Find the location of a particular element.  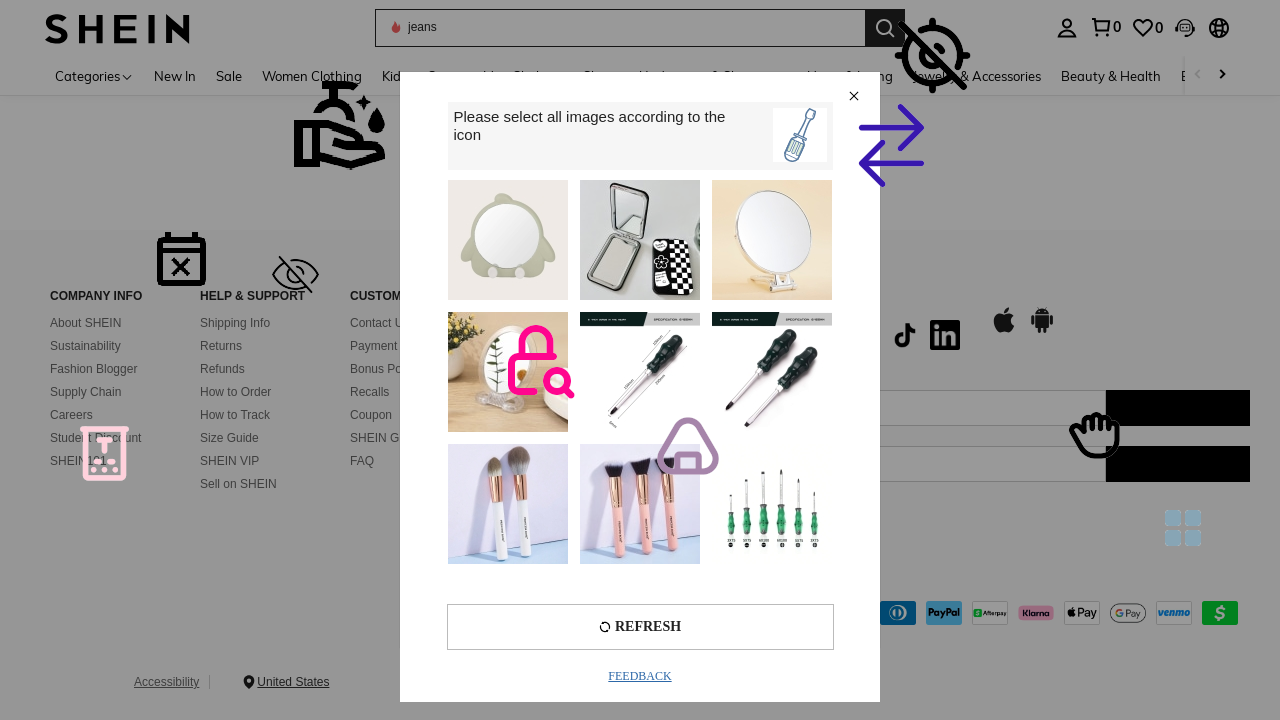

search for locked or encrypted files is located at coordinates (536, 360).